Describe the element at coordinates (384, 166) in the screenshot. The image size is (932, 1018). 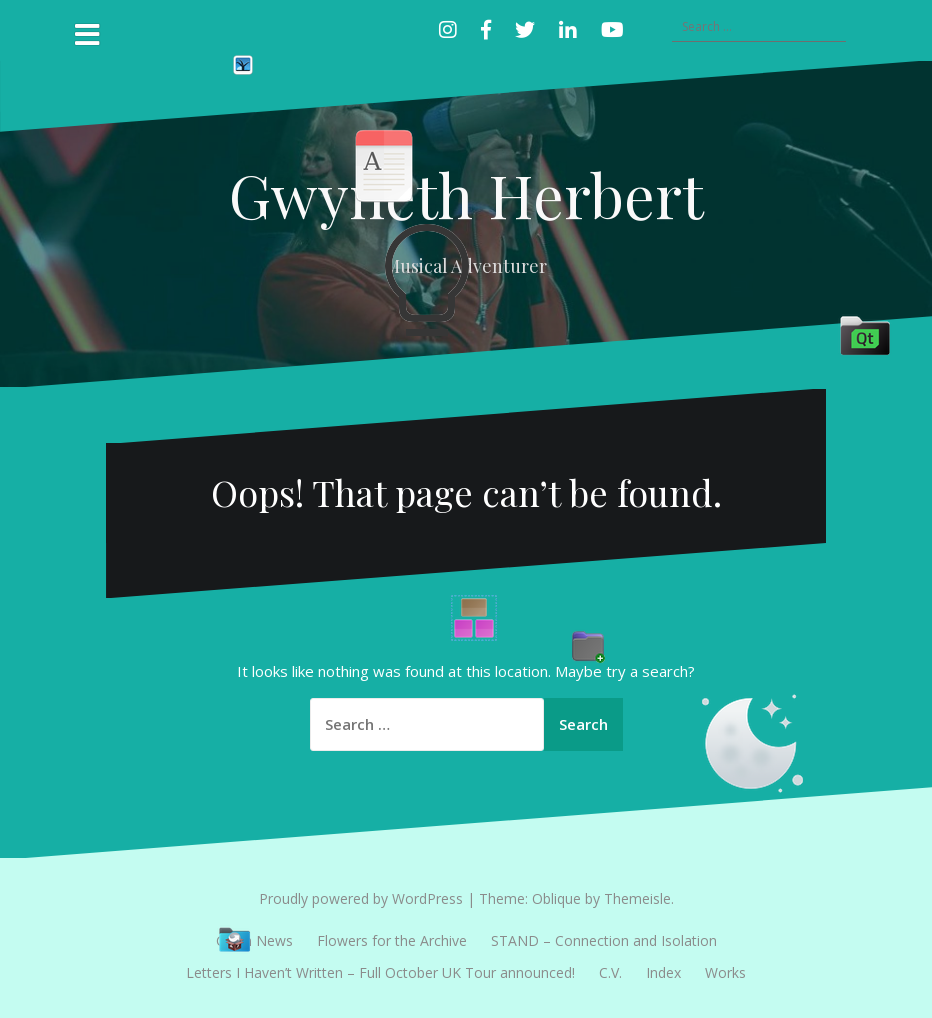
I see `open ebook reader application` at that location.